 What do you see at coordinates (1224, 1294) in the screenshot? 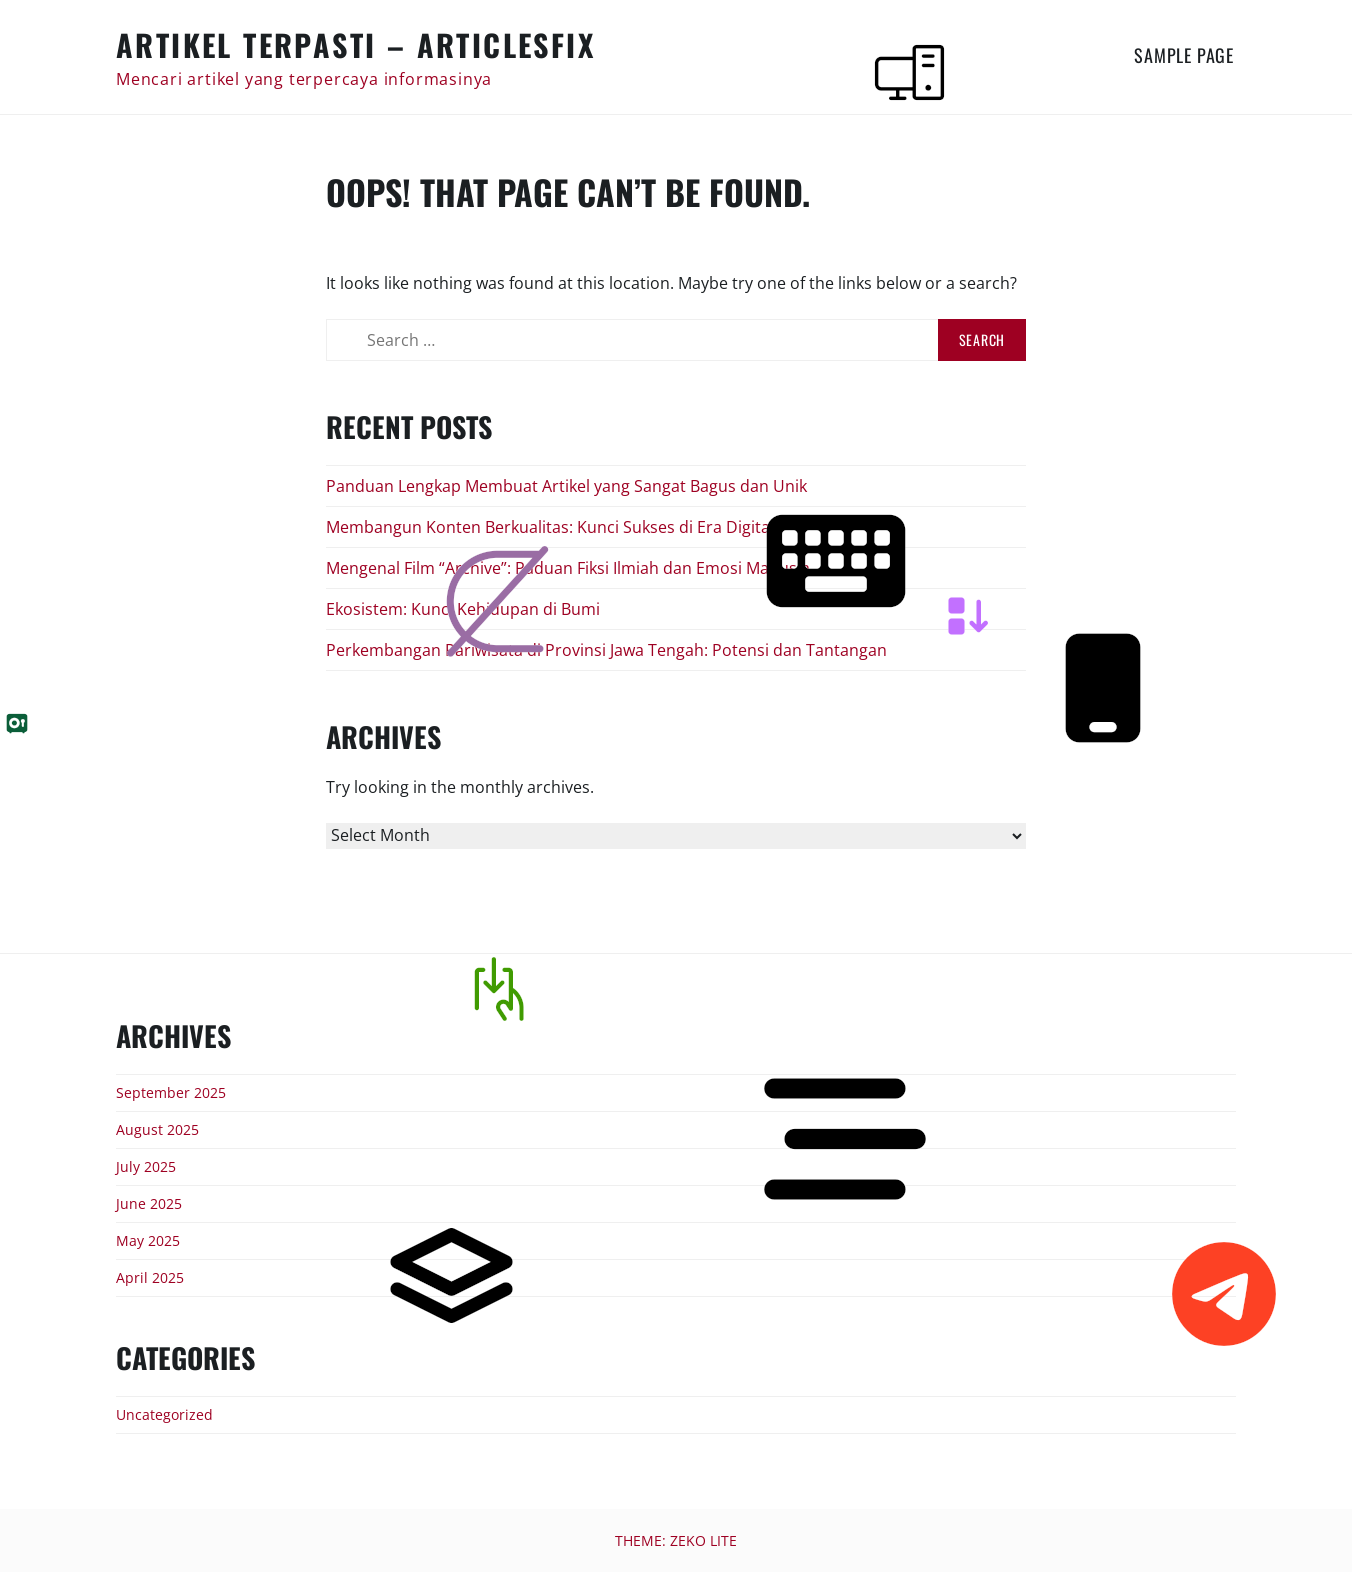
I see `open telegram messaging app` at bounding box center [1224, 1294].